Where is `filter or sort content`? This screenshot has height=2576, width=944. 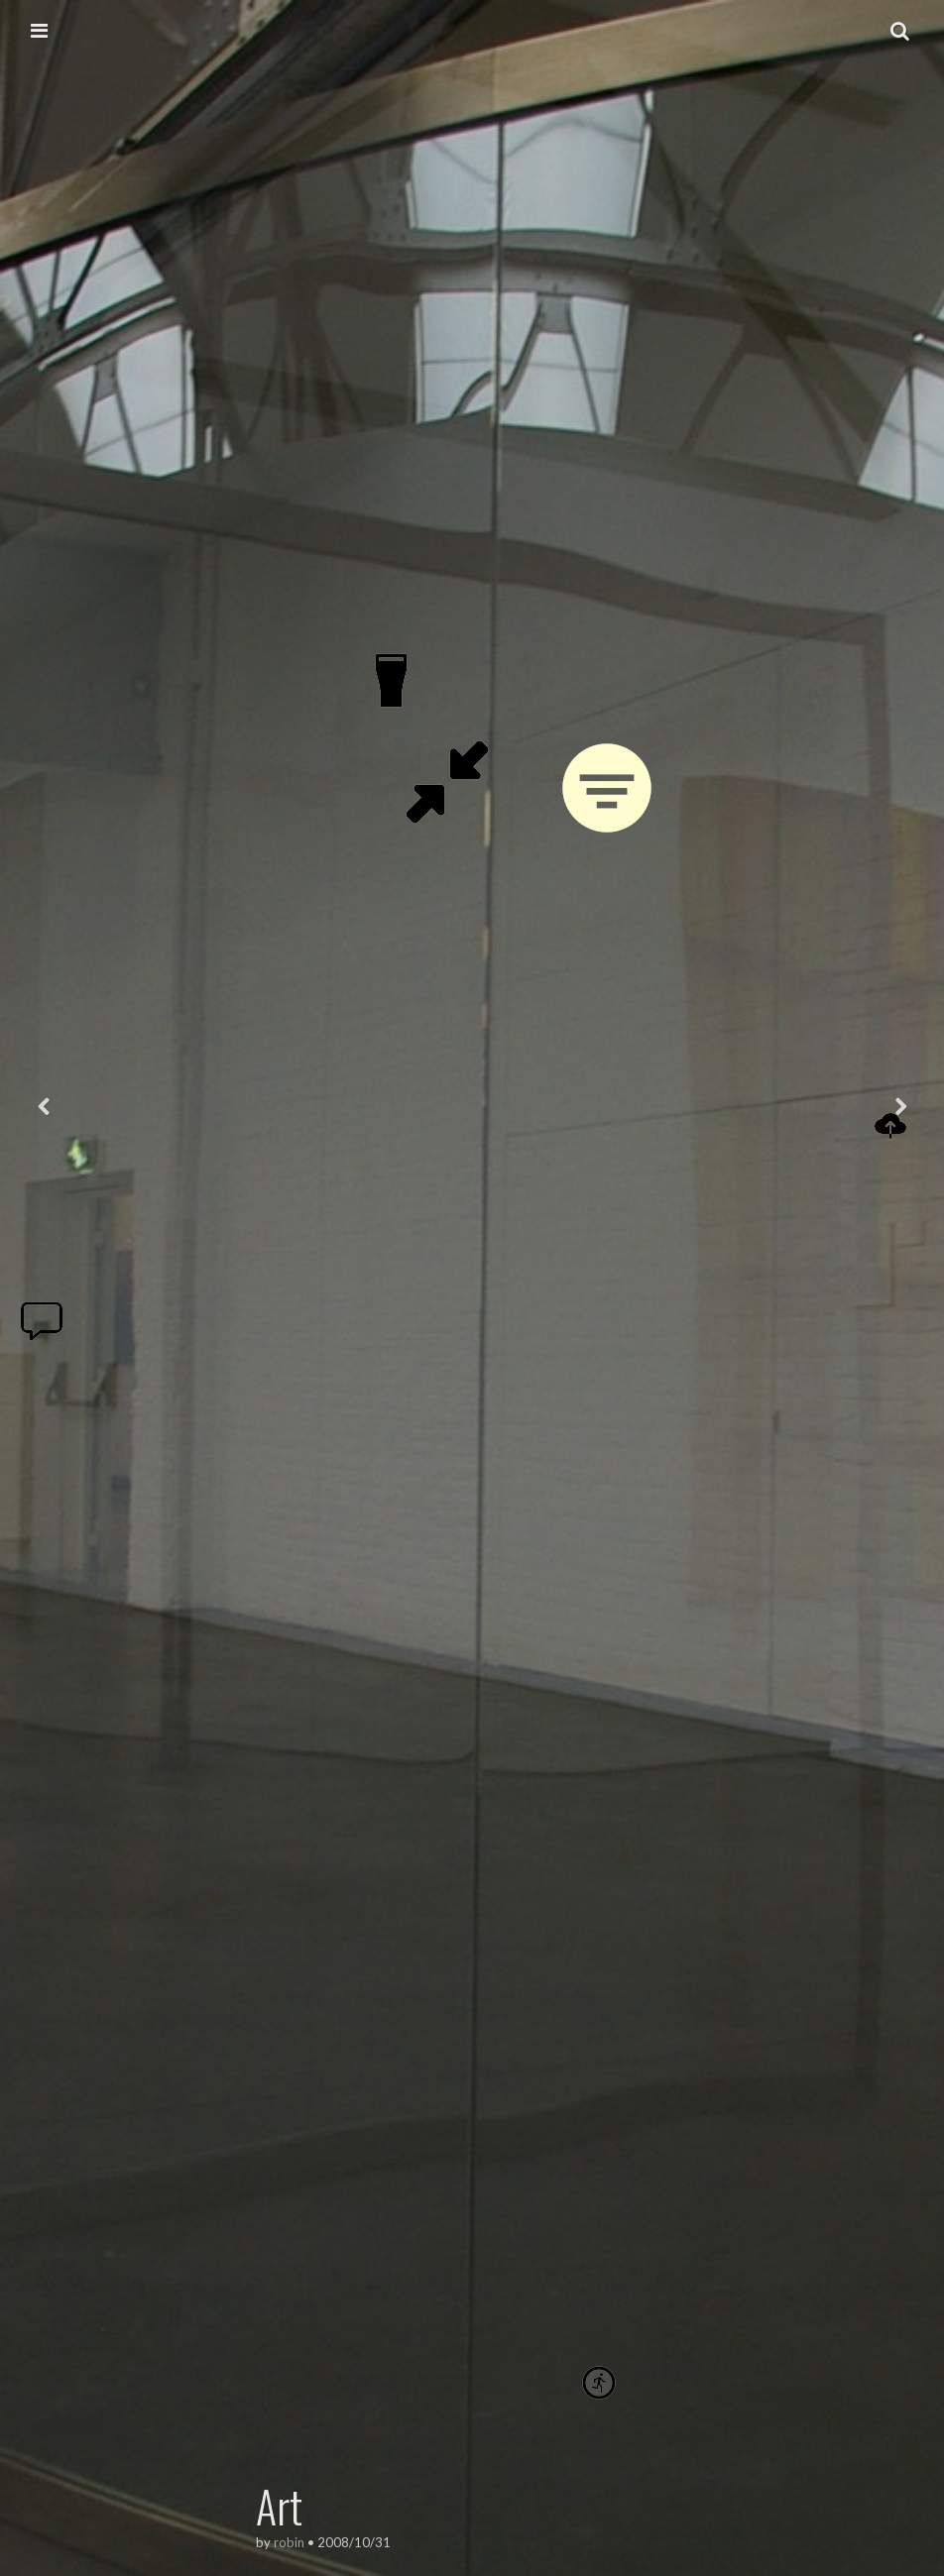 filter or sort content is located at coordinates (607, 788).